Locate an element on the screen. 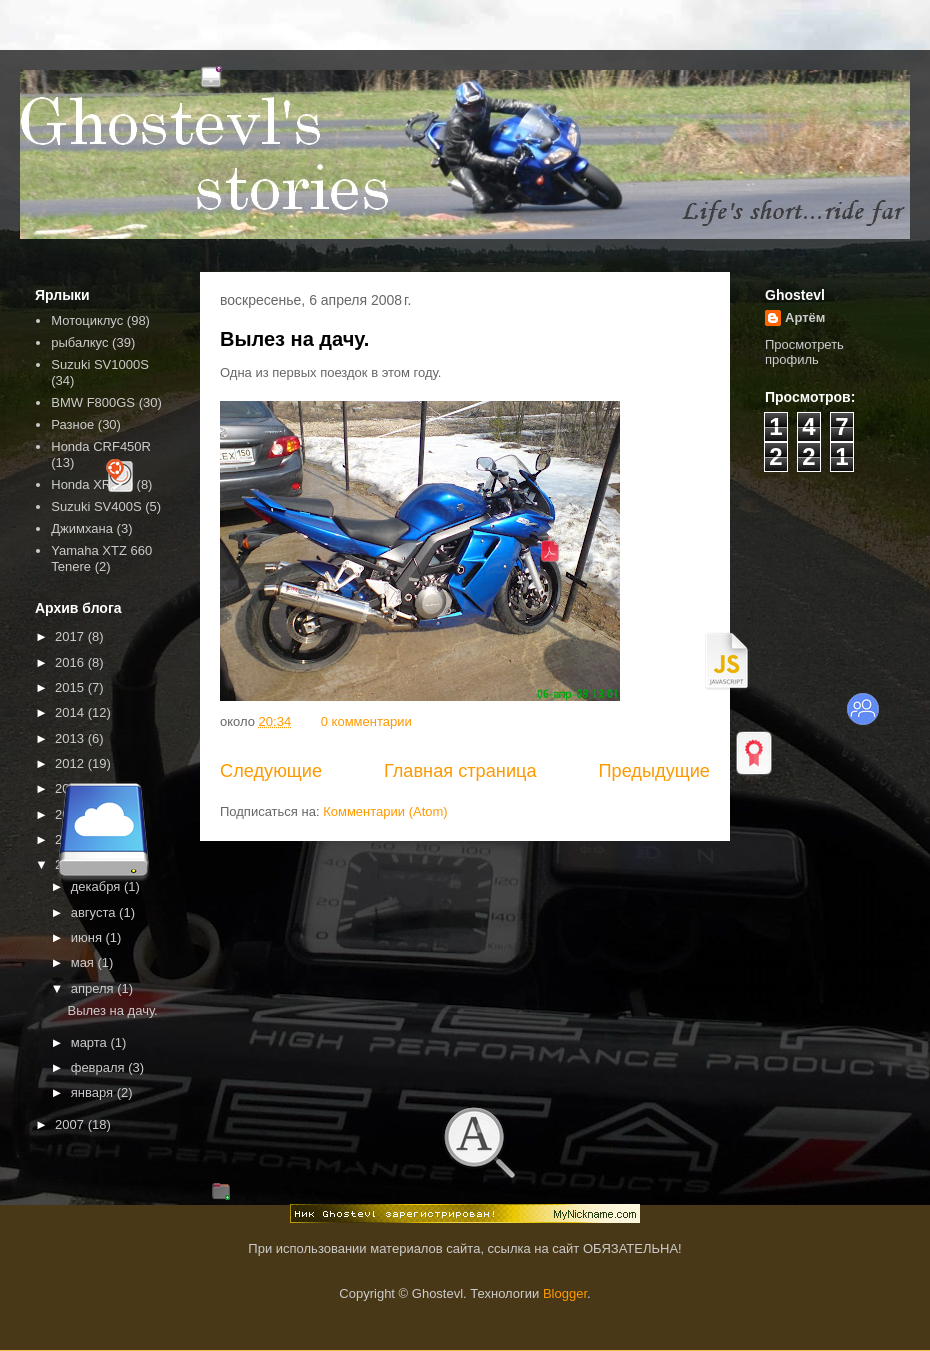  access iDisk cloud storage is located at coordinates (103, 832).